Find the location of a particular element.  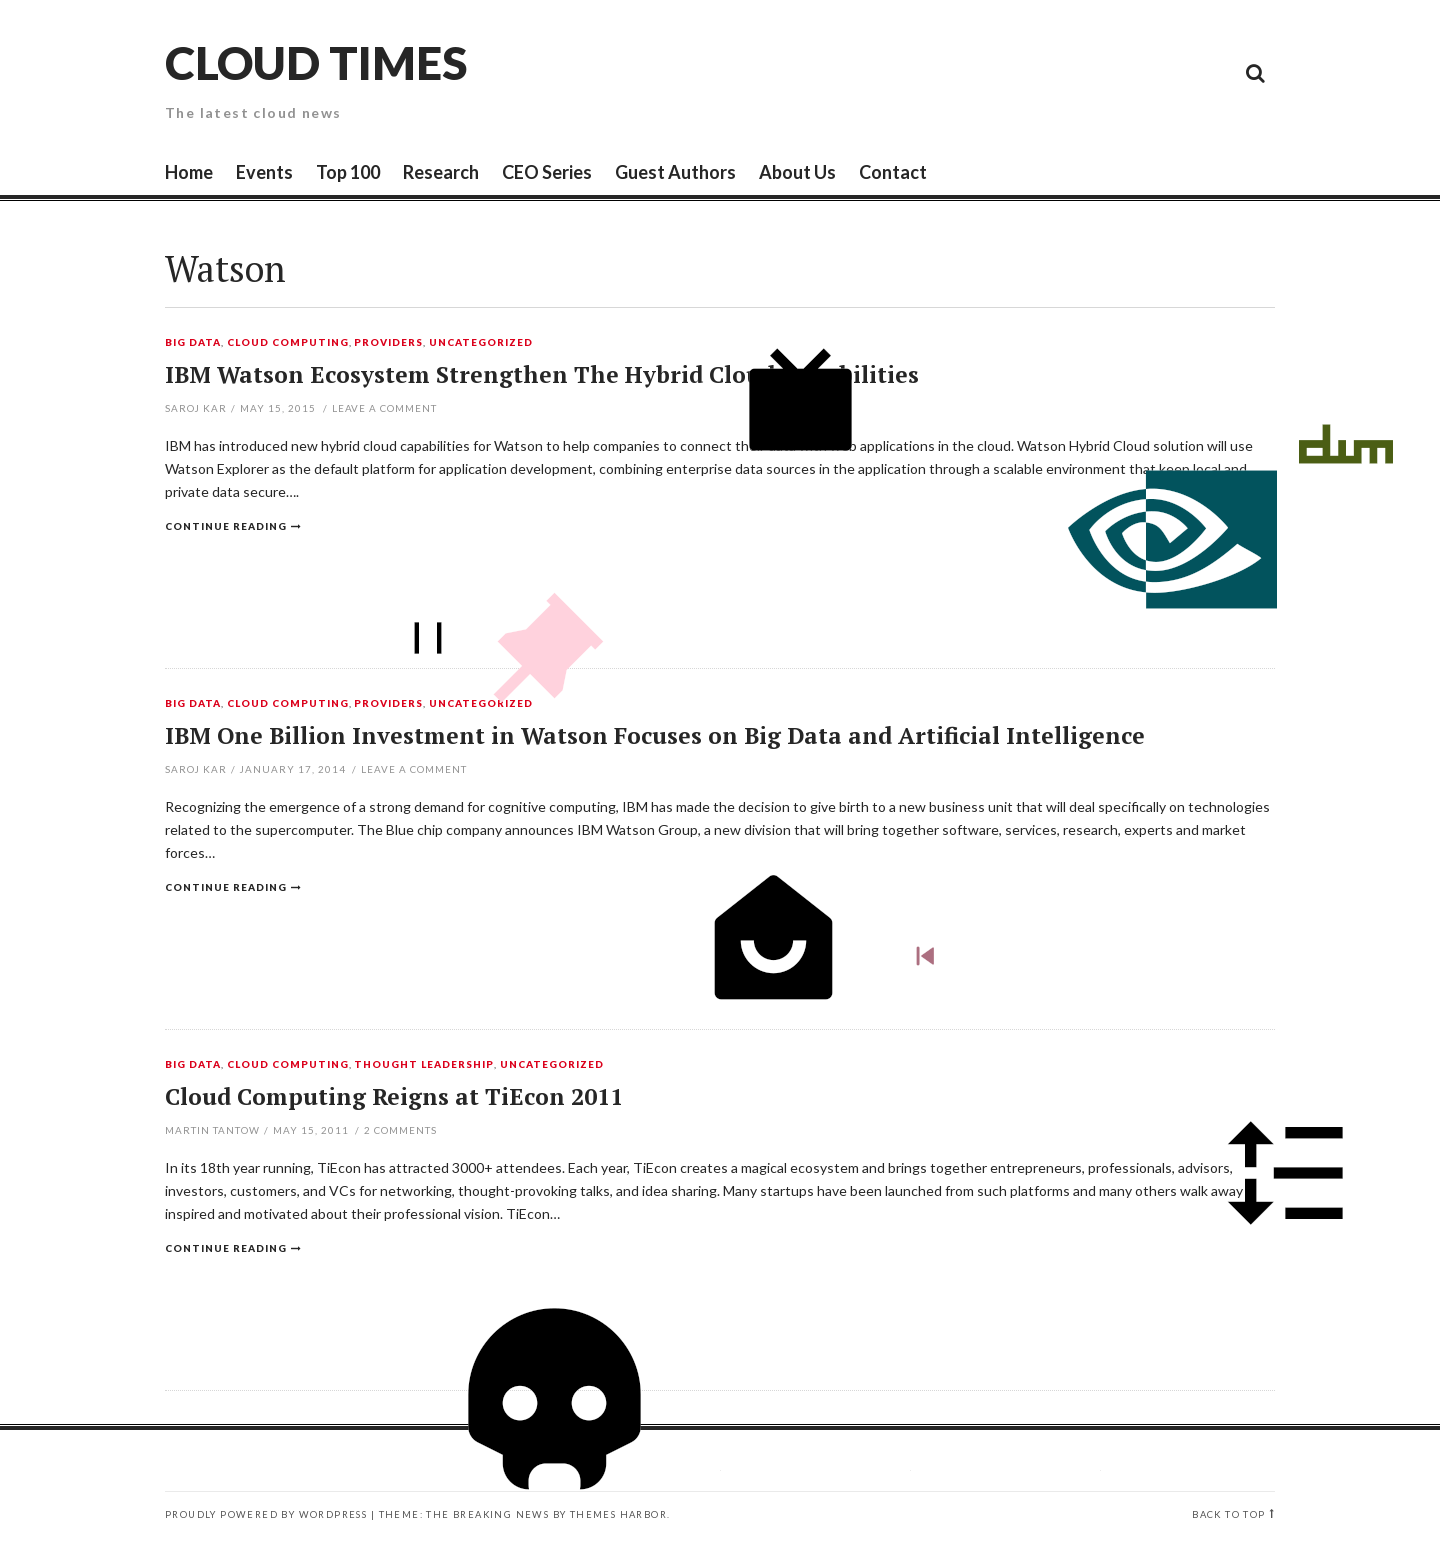

adjust line height or text spacing is located at coordinates (1291, 1173).